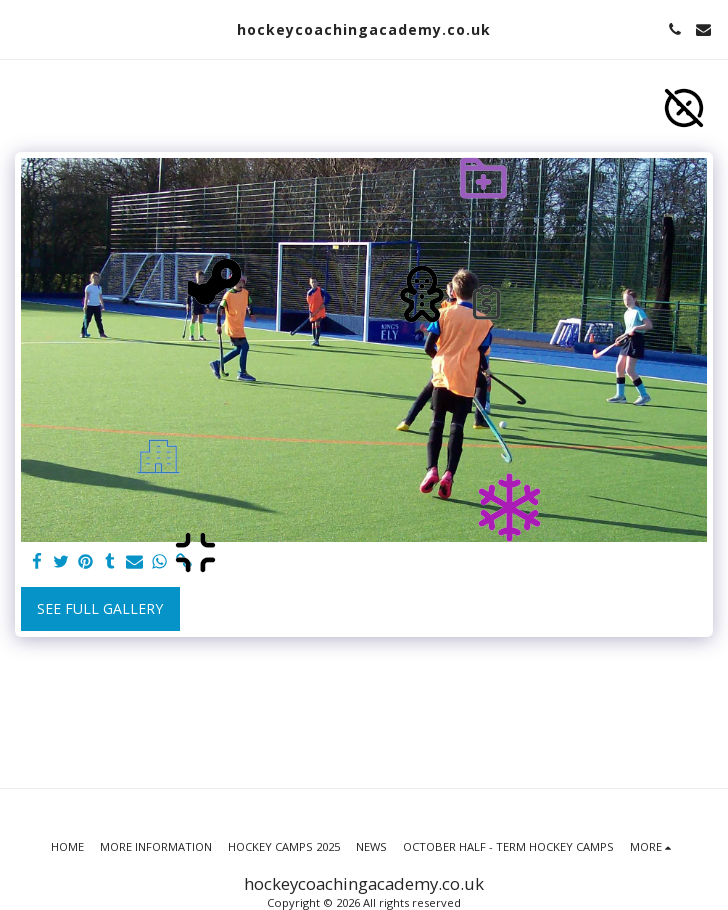  I want to click on indicates cold or winter weather conditions, so click(509, 507).